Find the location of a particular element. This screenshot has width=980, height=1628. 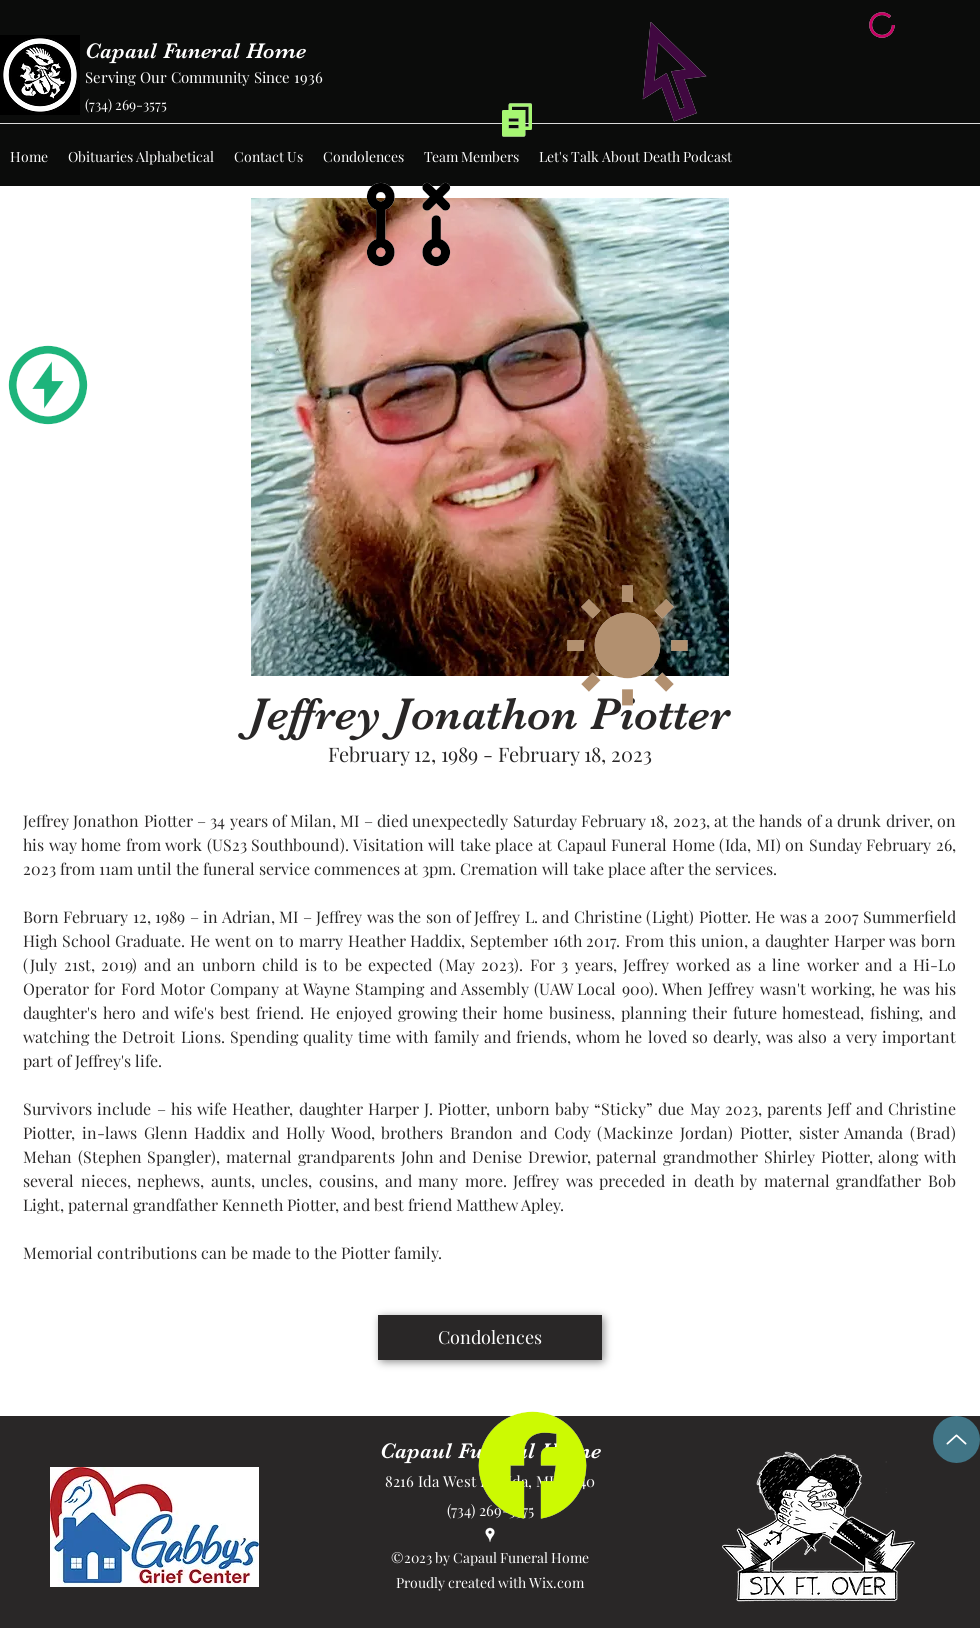

close or cancel a pull request is located at coordinates (408, 224).